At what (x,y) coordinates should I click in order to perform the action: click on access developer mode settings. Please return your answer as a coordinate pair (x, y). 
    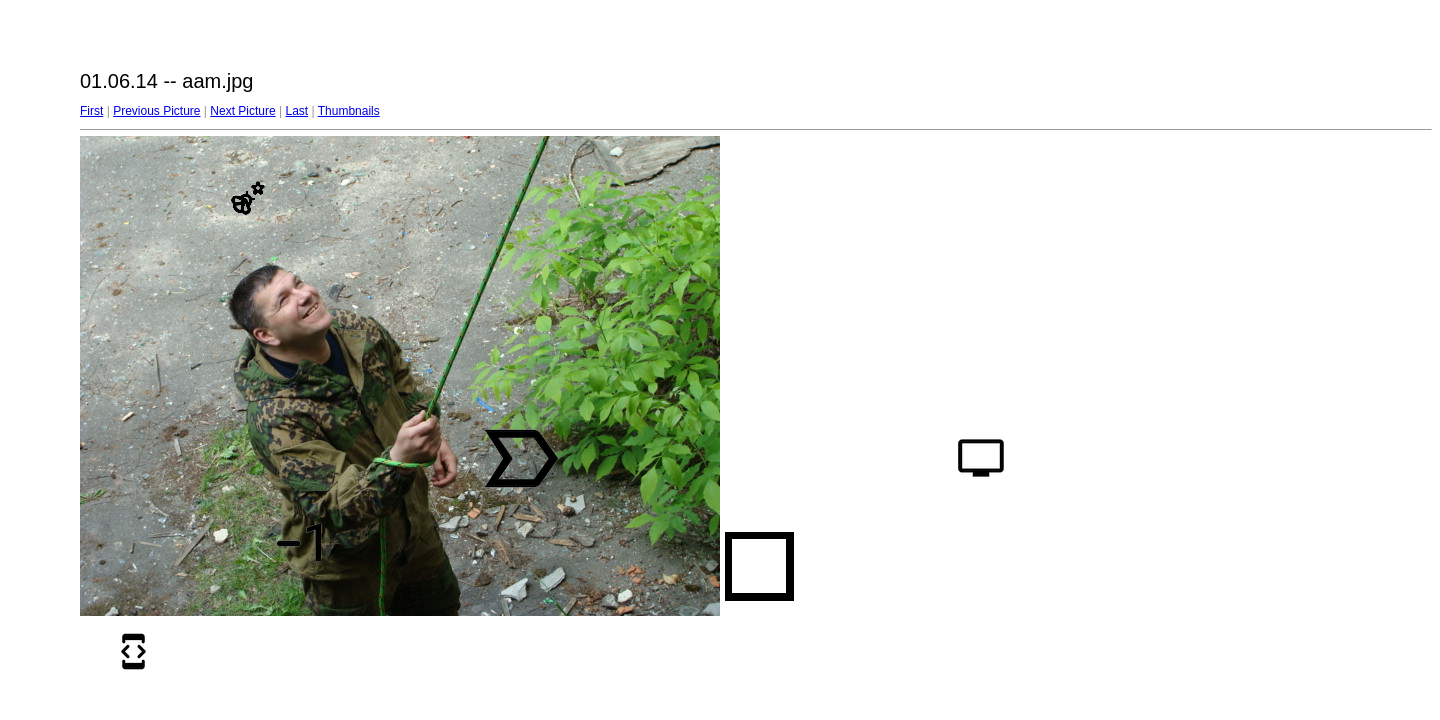
    Looking at the image, I should click on (133, 651).